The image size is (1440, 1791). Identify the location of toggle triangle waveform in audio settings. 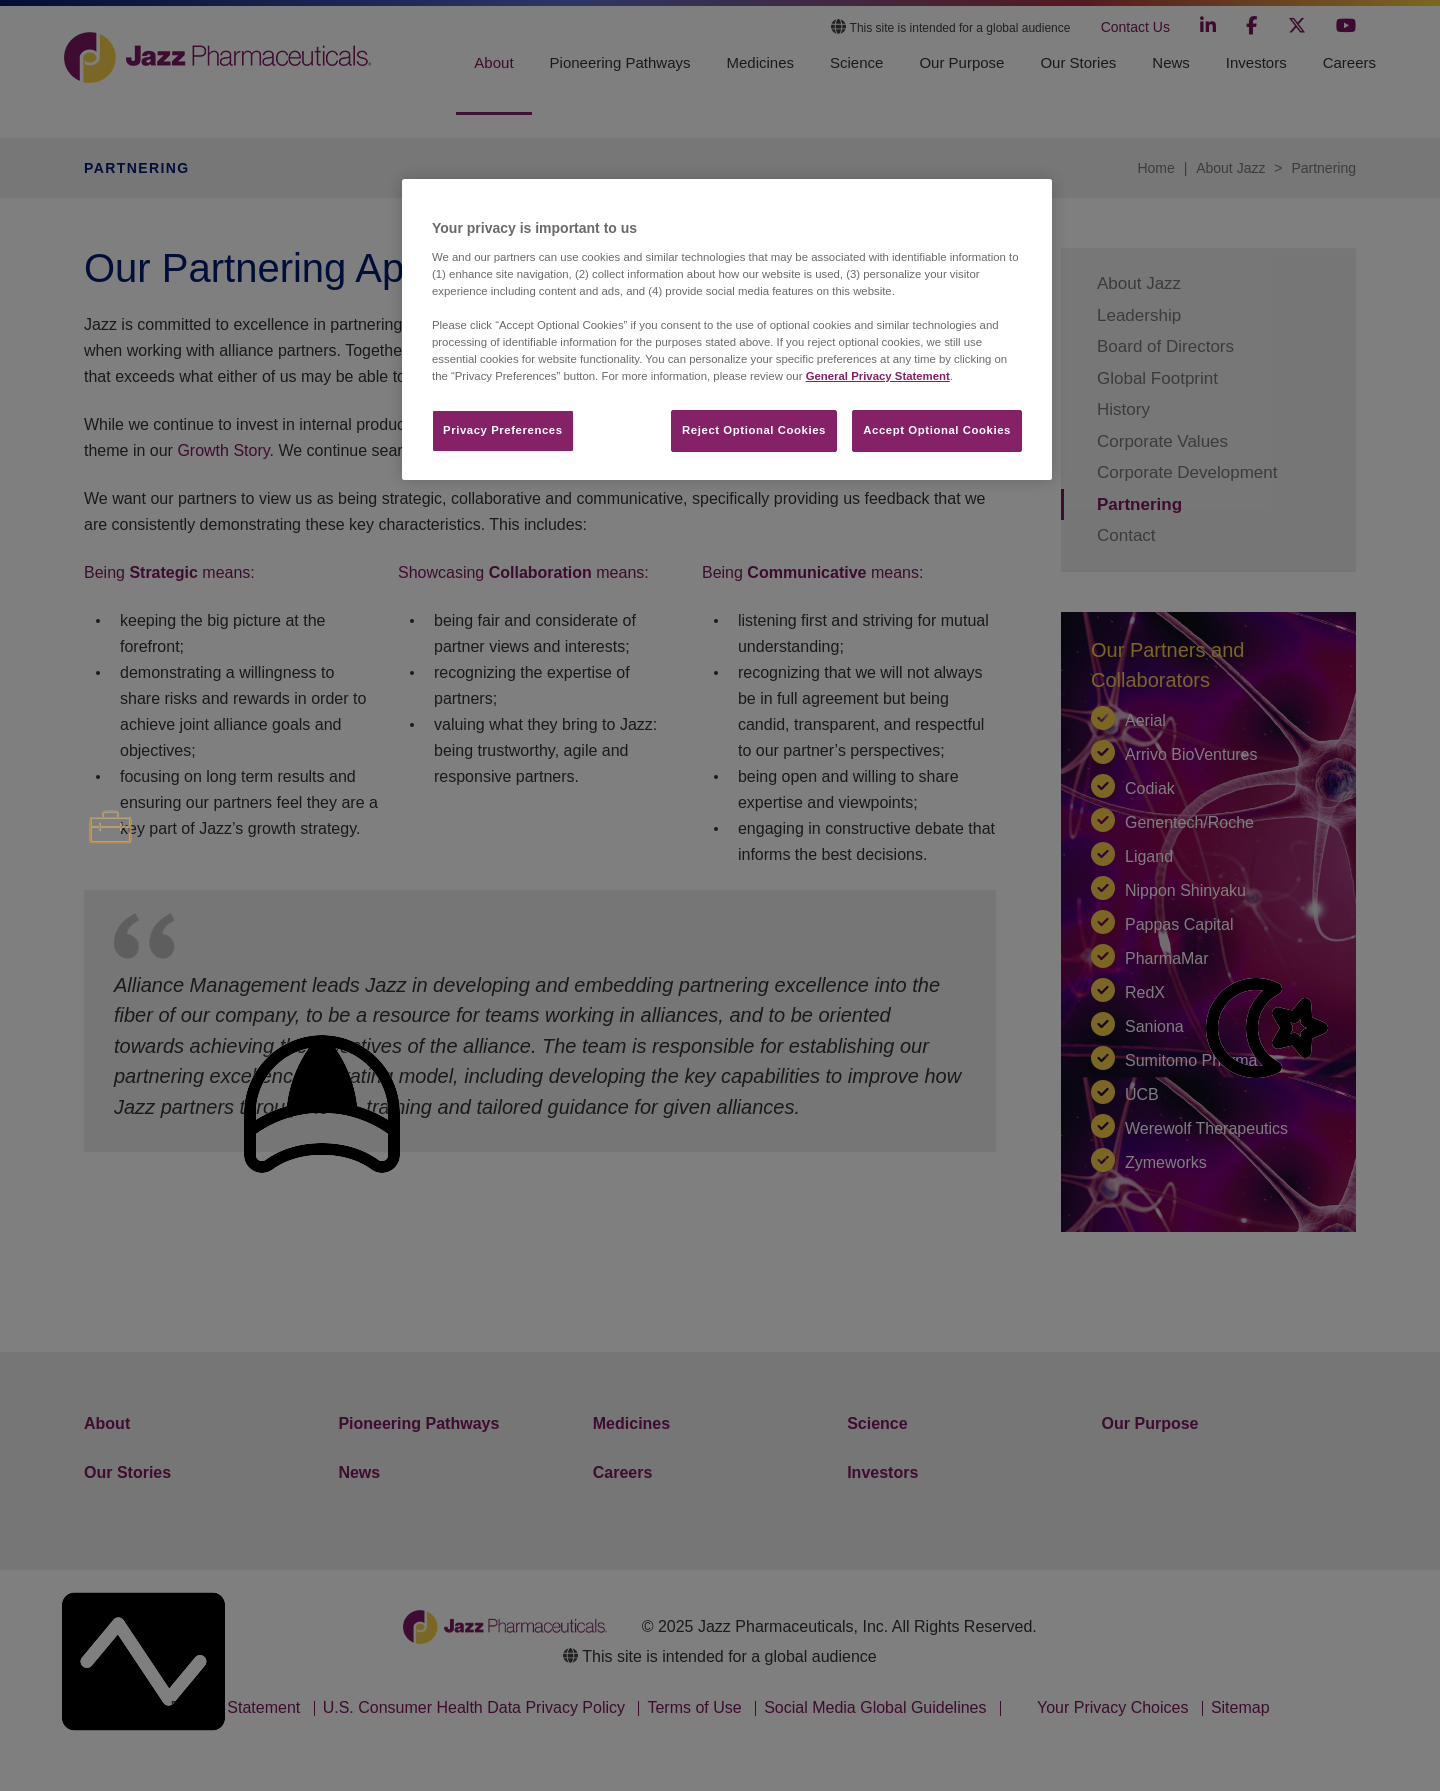
(143, 1661).